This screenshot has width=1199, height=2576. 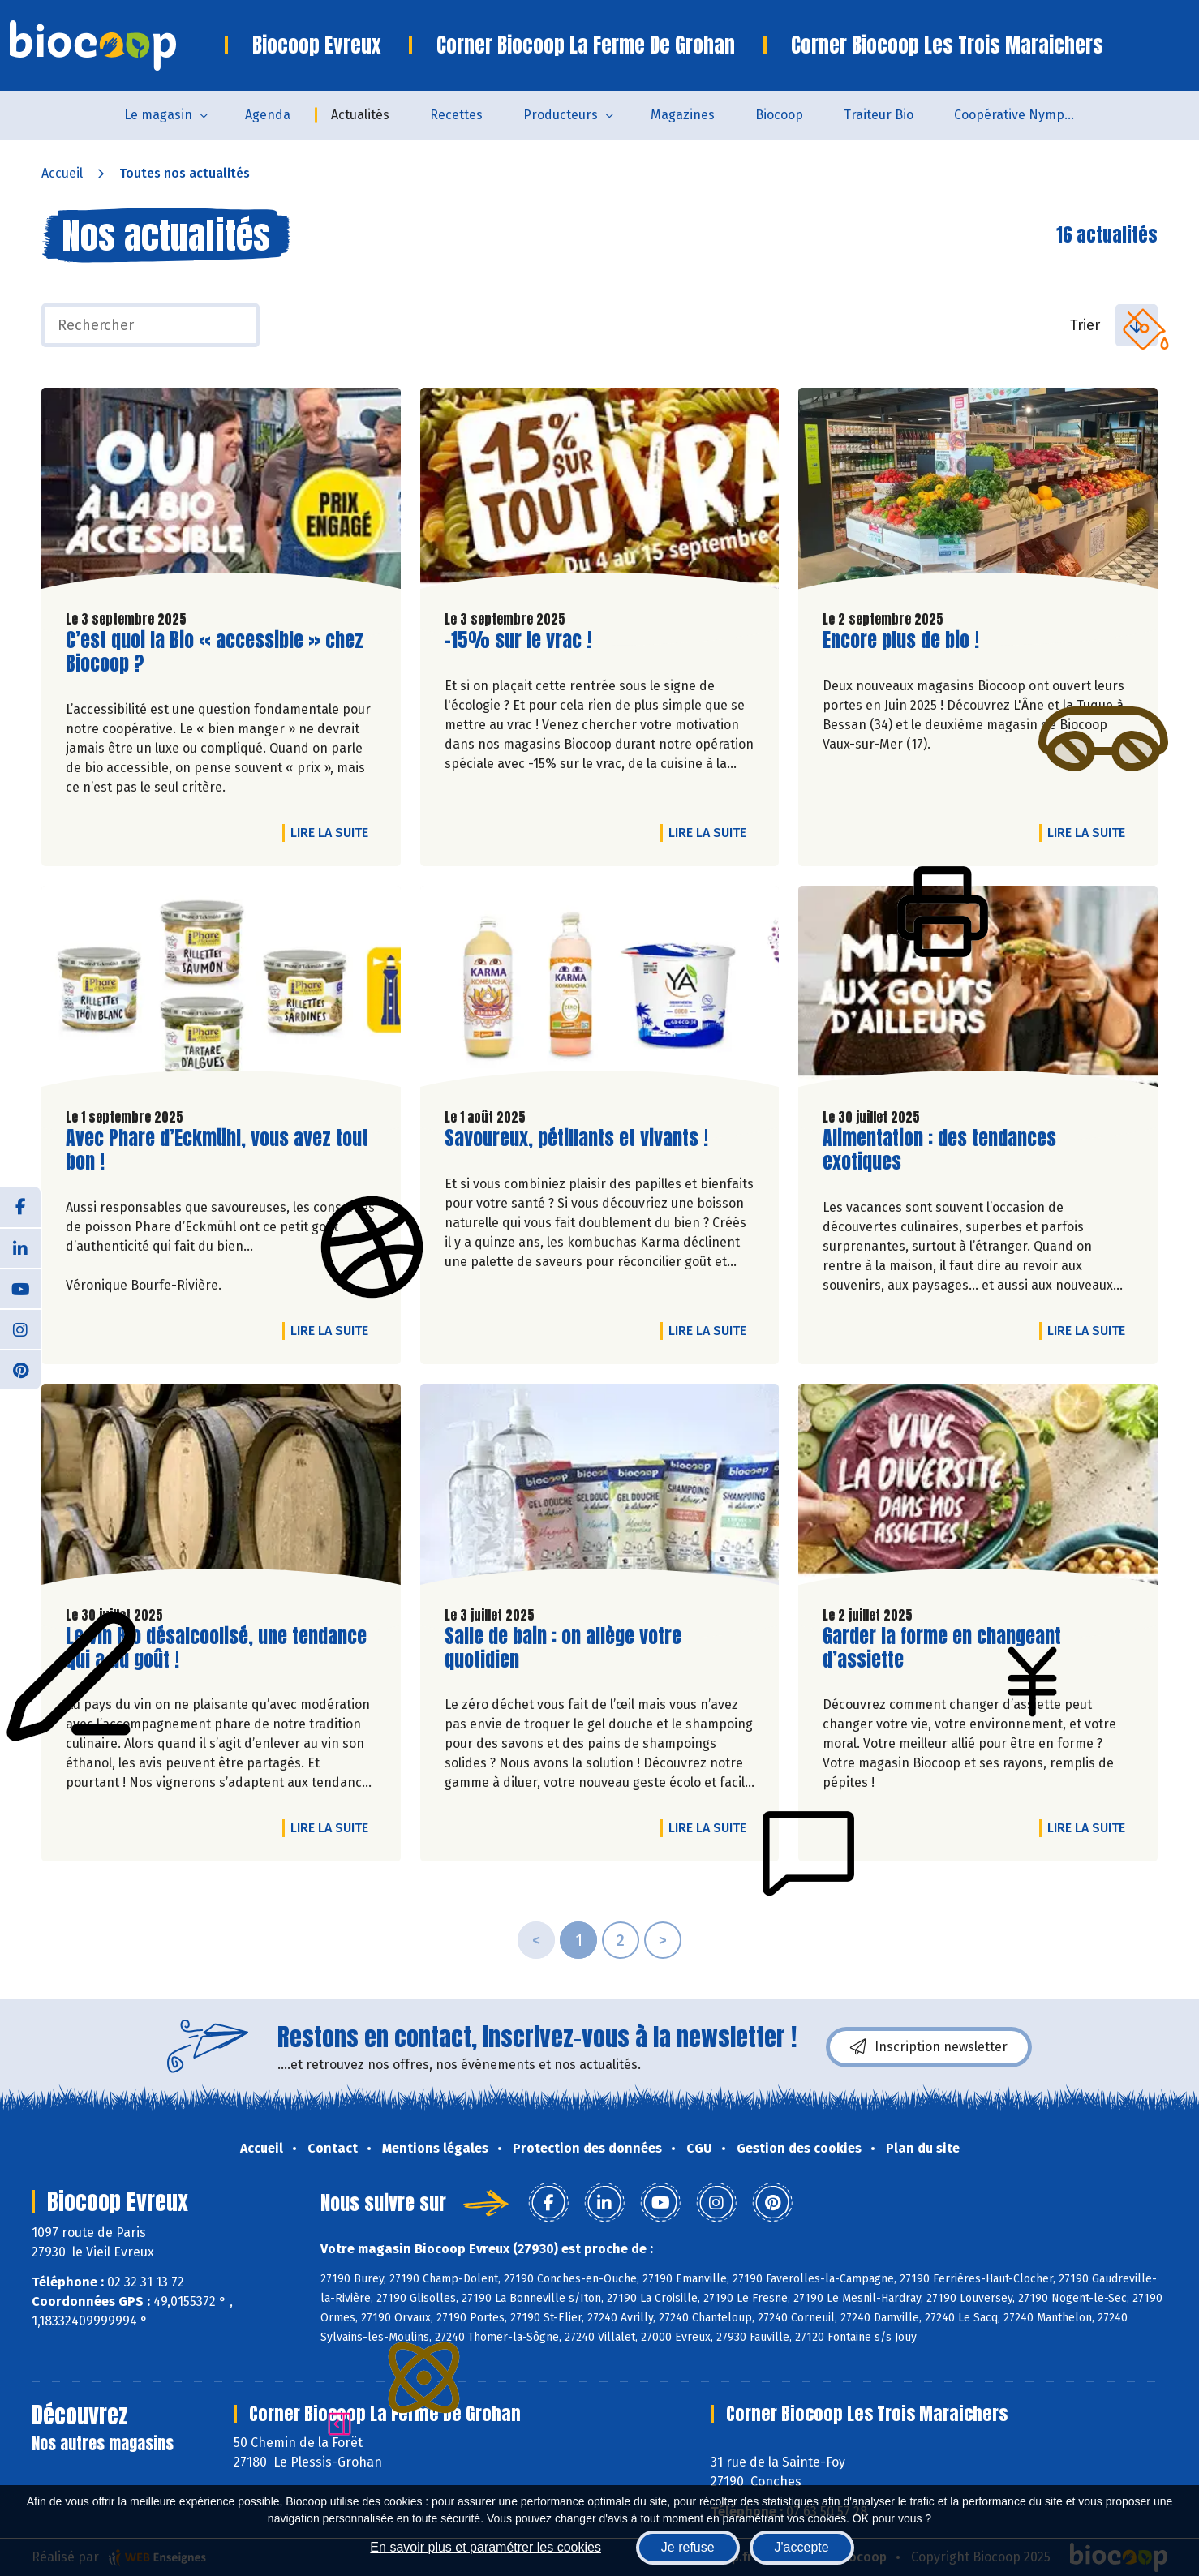 I want to click on edit text or content, so click(x=71, y=1677).